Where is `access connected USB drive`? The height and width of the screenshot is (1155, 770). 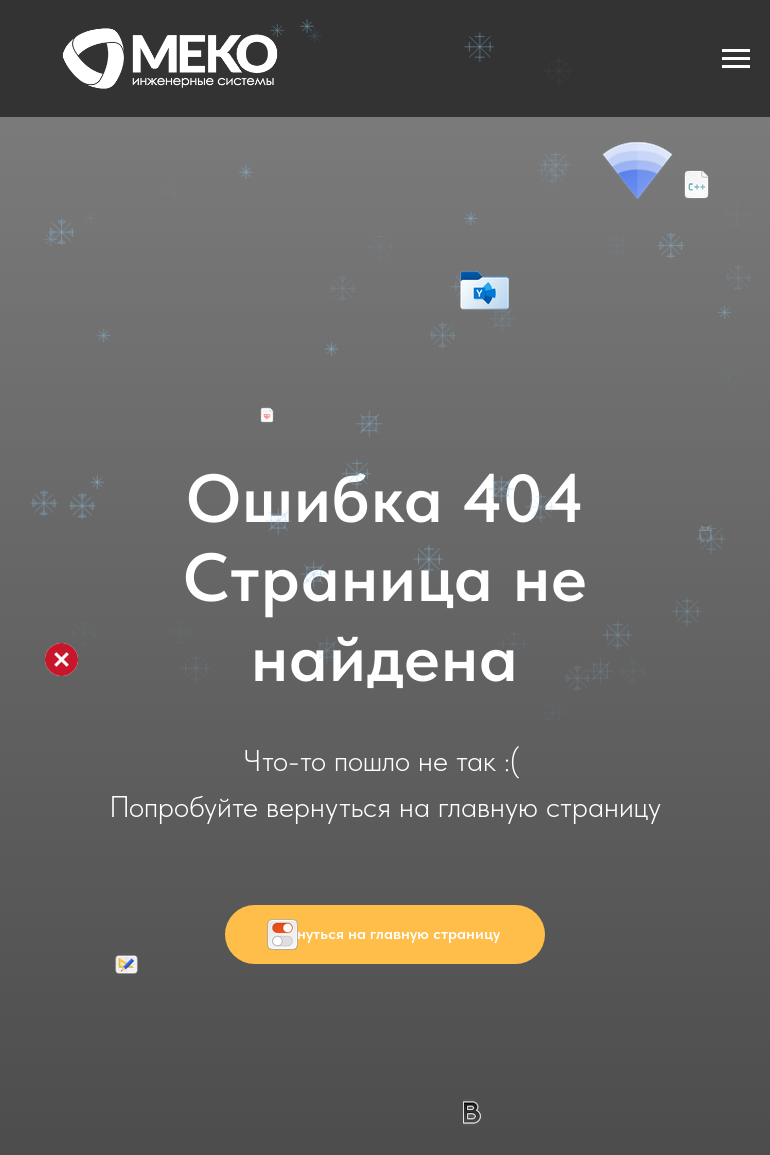 access connected USB drive is located at coordinates (705, 533).